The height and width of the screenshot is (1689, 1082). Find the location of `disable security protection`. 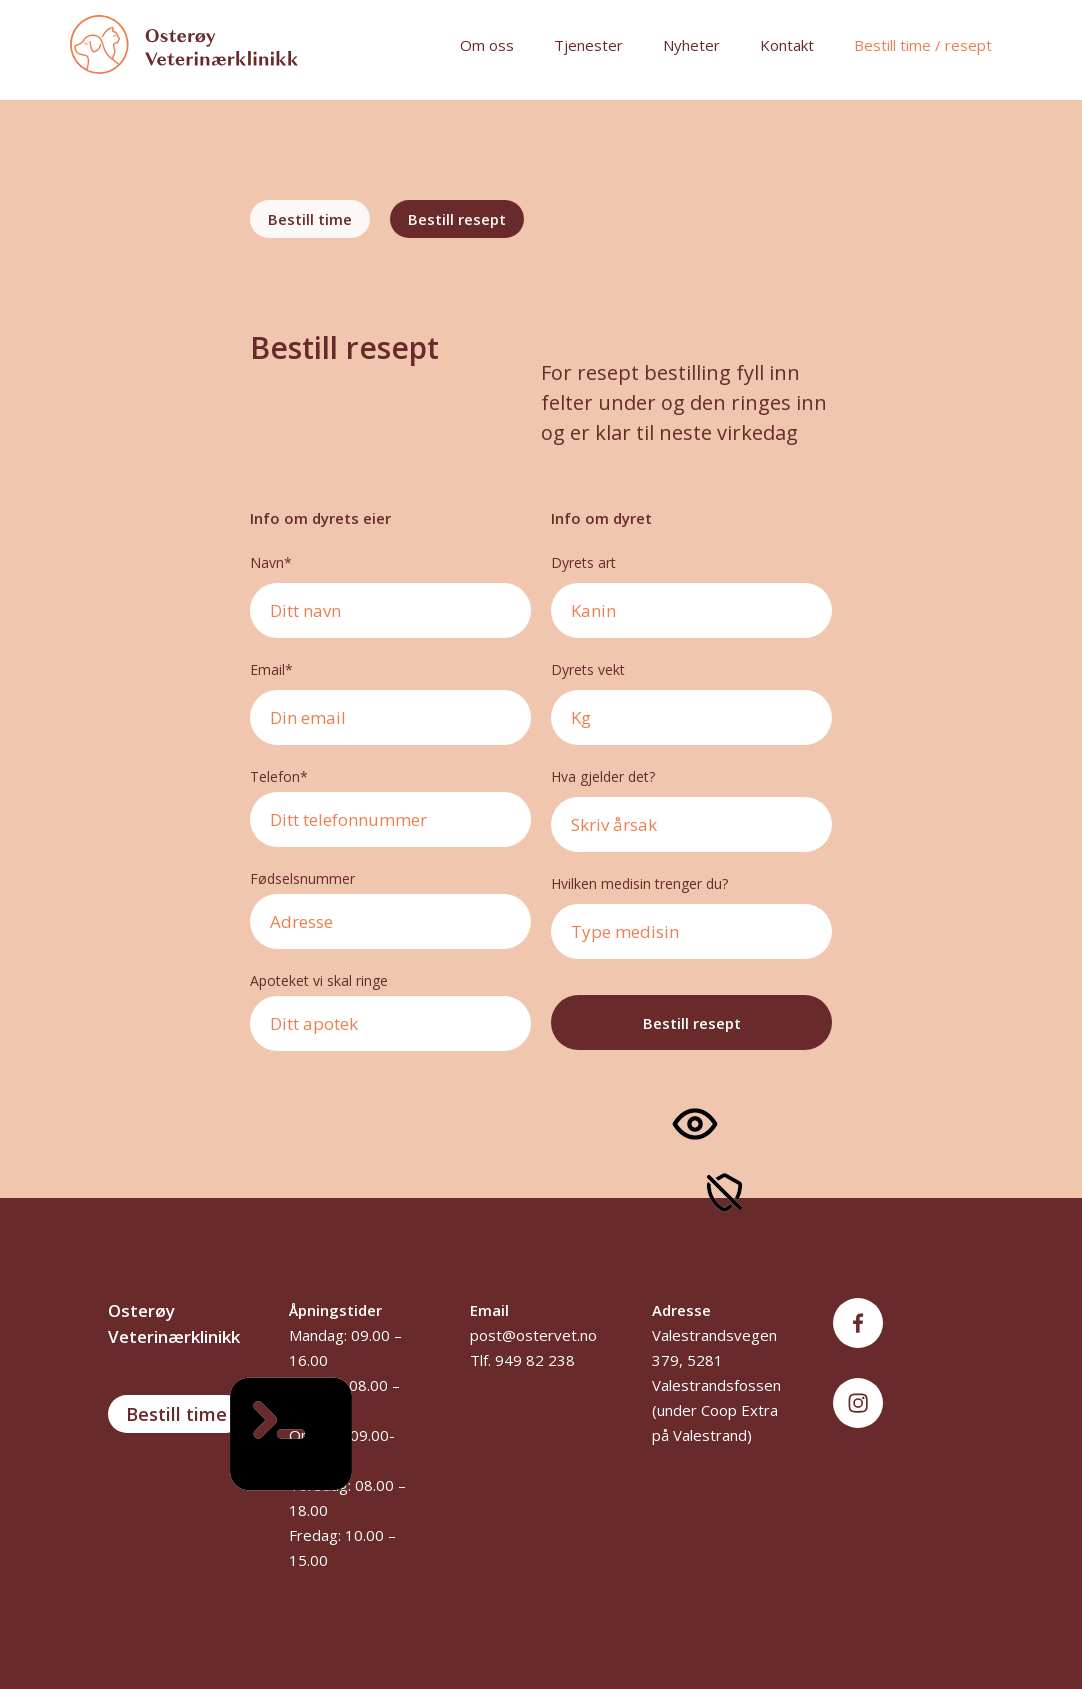

disable security protection is located at coordinates (724, 1192).